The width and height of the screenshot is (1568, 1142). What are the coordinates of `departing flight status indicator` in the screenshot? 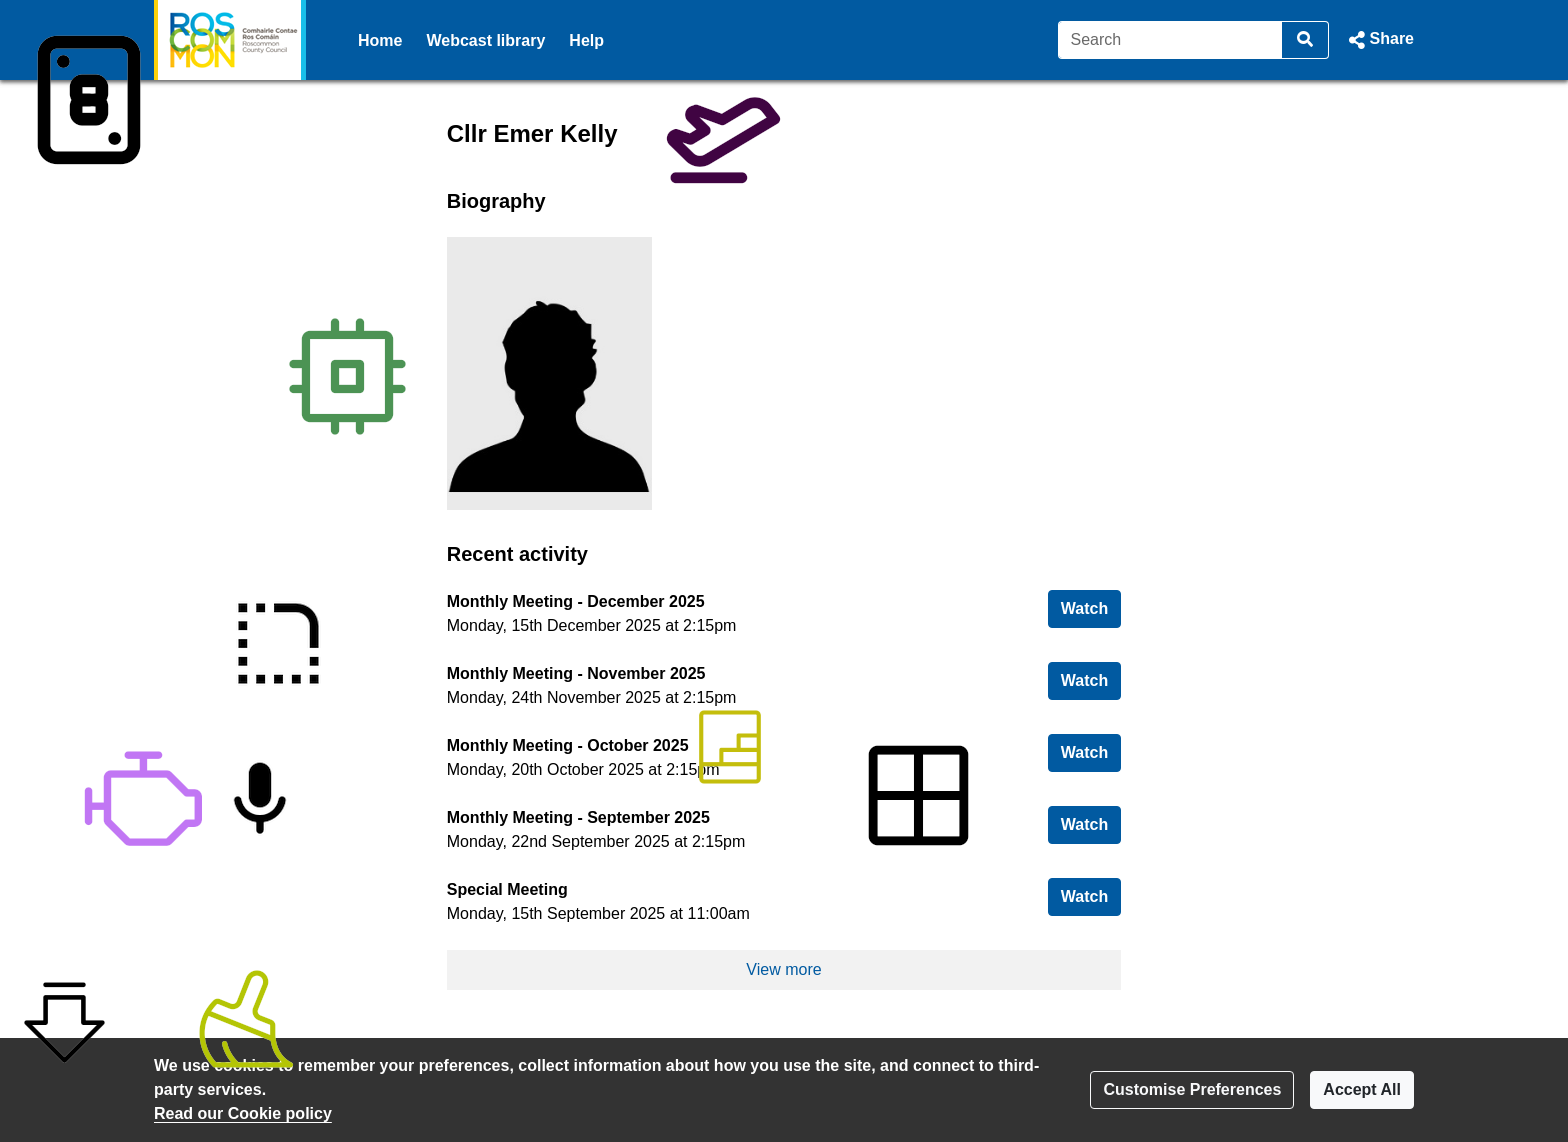 It's located at (723, 137).